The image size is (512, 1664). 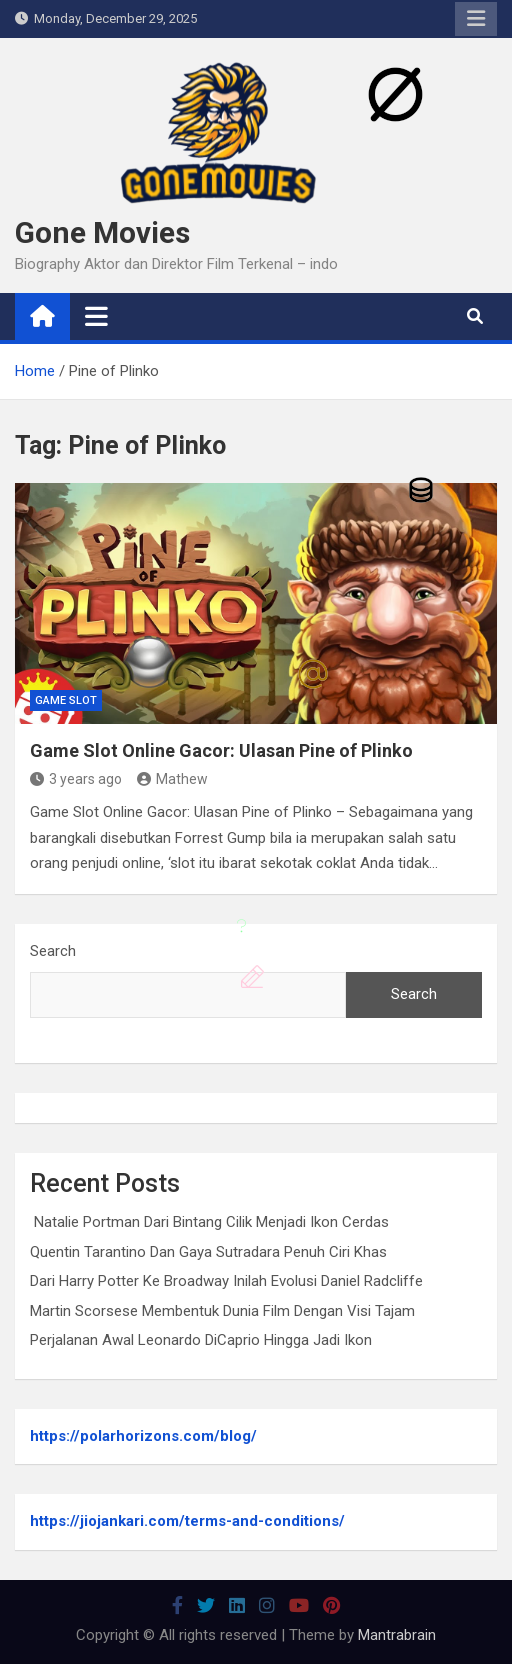 What do you see at coordinates (421, 490) in the screenshot?
I see `access database or data storage` at bounding box center [421, 490].